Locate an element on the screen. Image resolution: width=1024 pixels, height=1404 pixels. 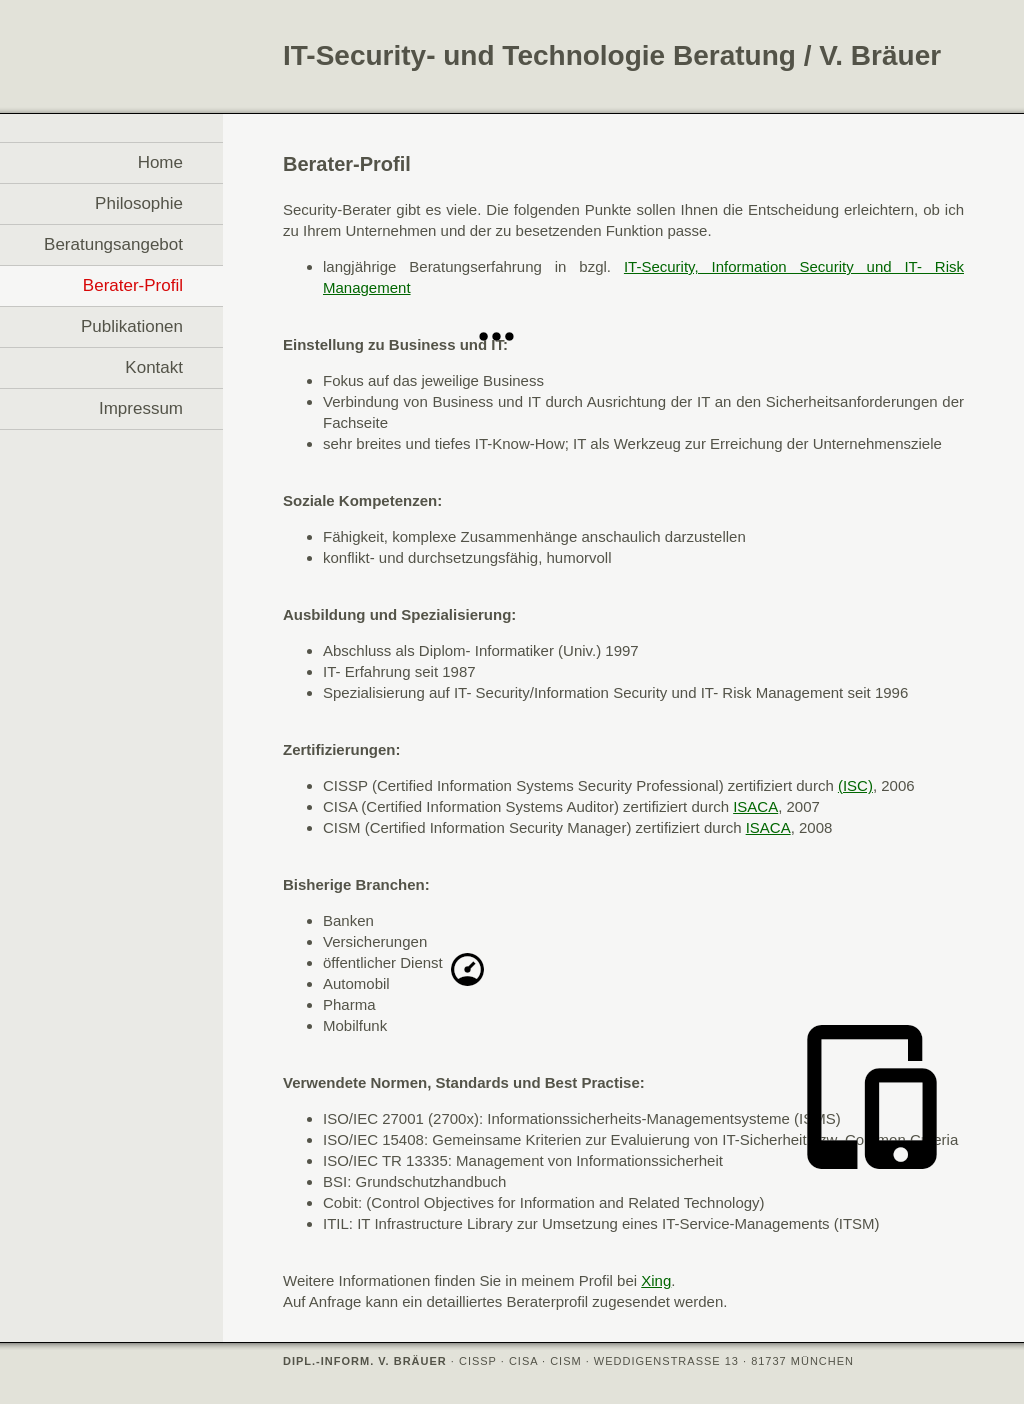
manage connected mobile devices is located at coordinates (872, 1097).